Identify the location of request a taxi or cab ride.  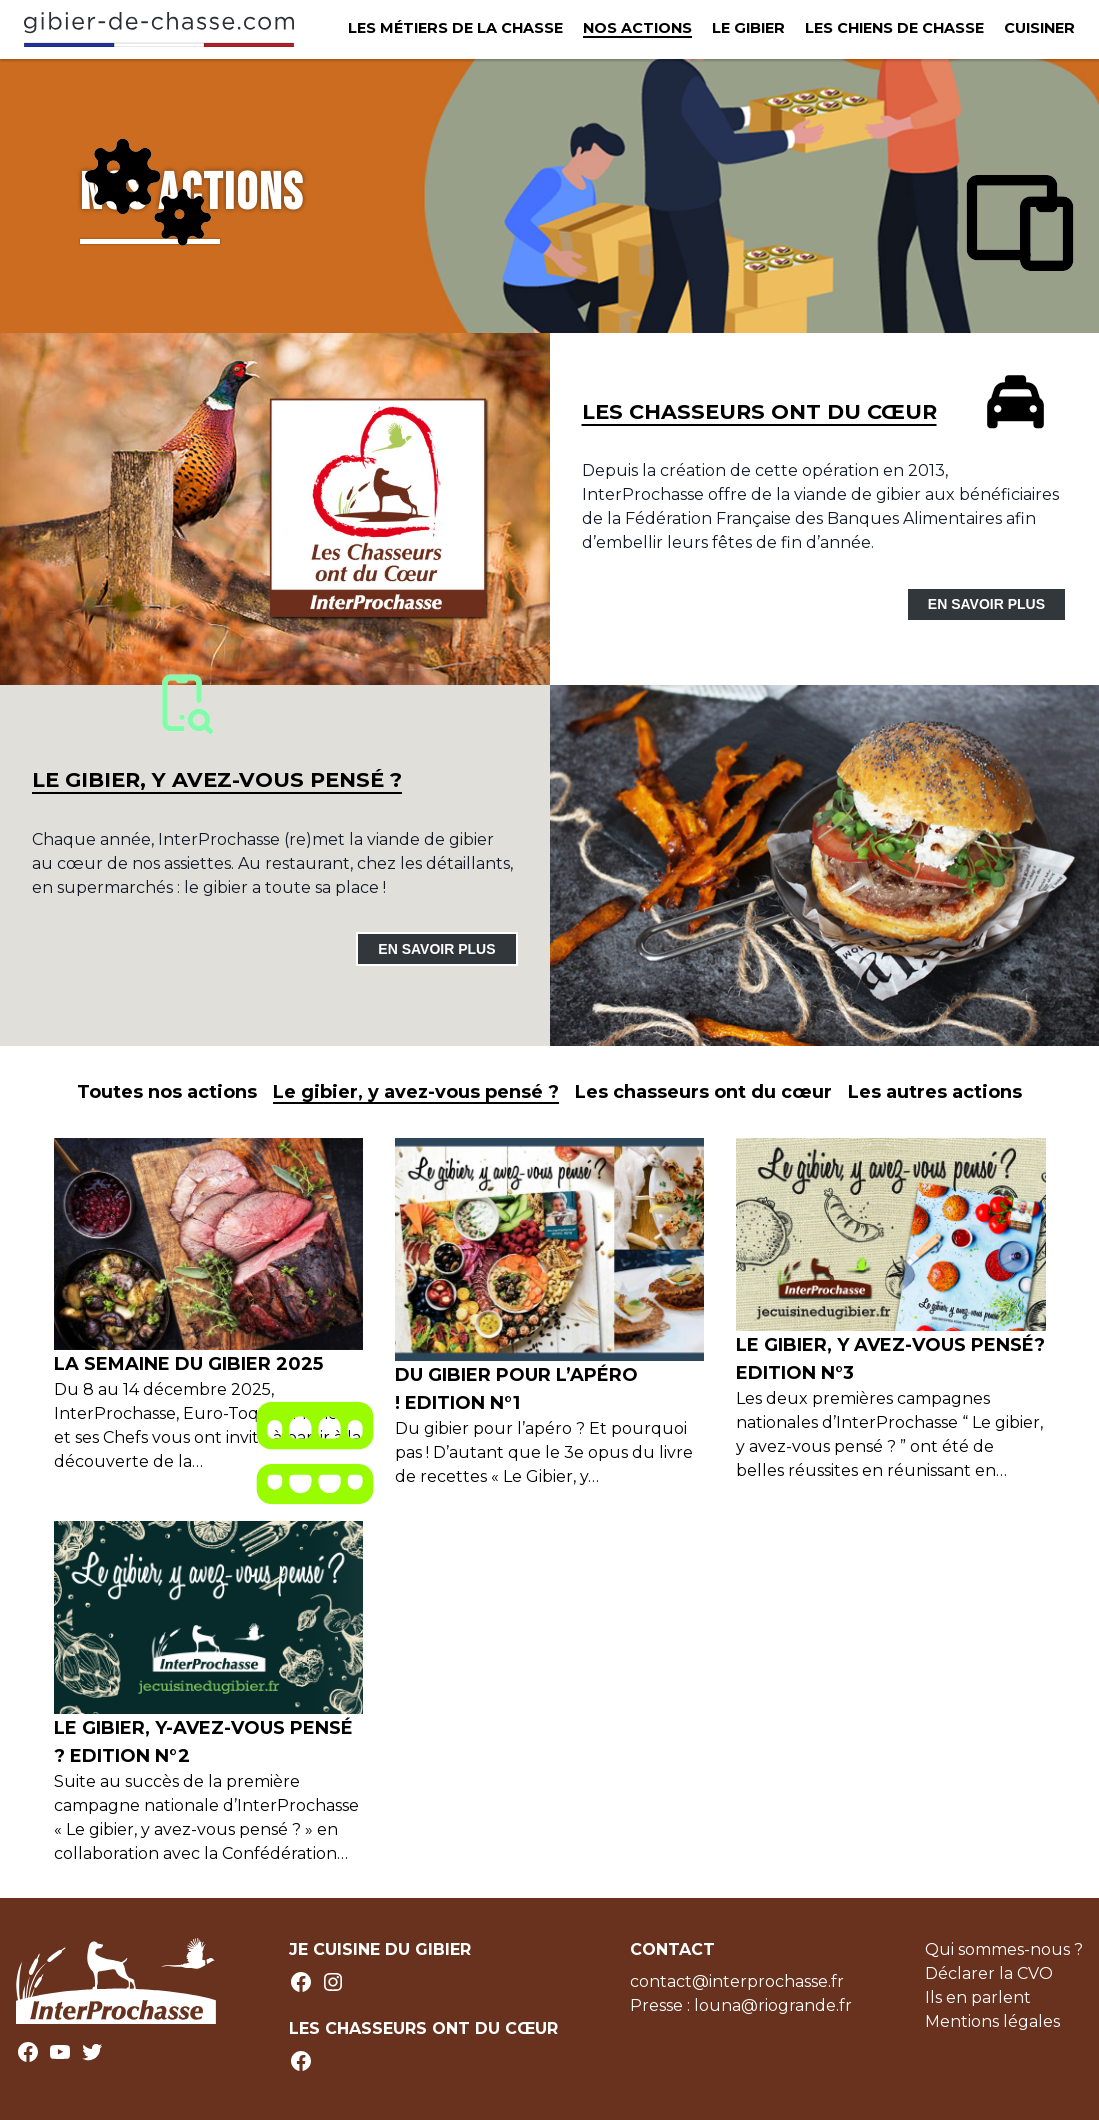
(1015, 403).